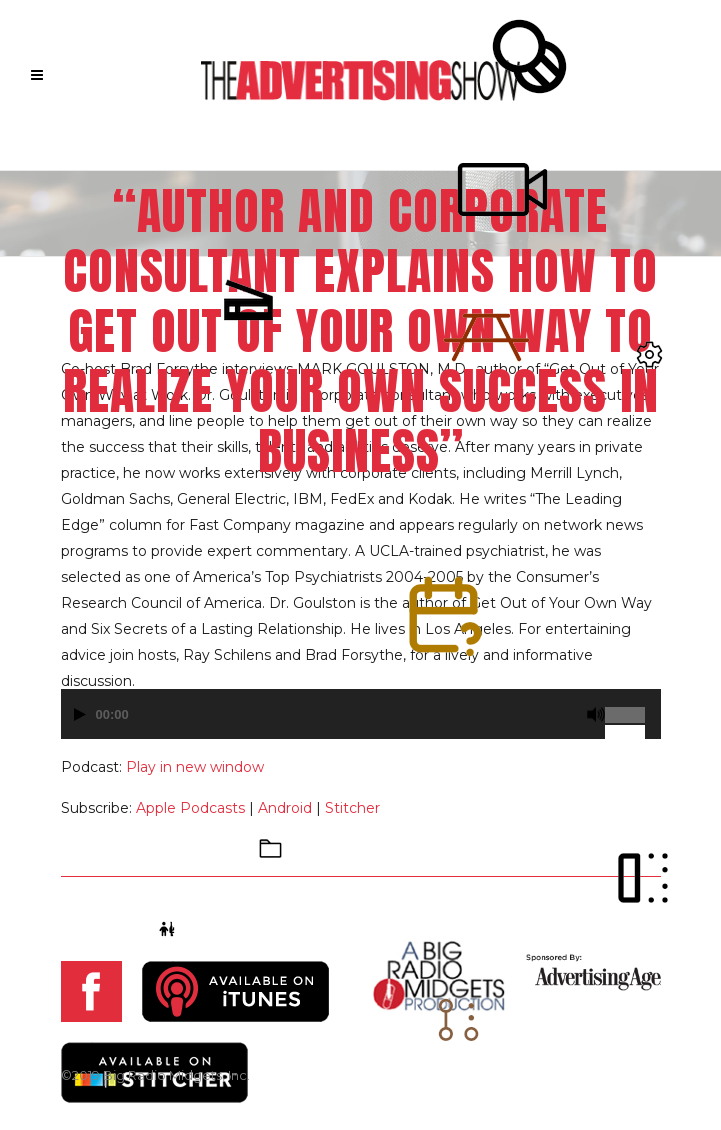  What do you see at coordinates (649, 354) in the screenshot?
I see `access app settings` at bounding box center [649, 354].